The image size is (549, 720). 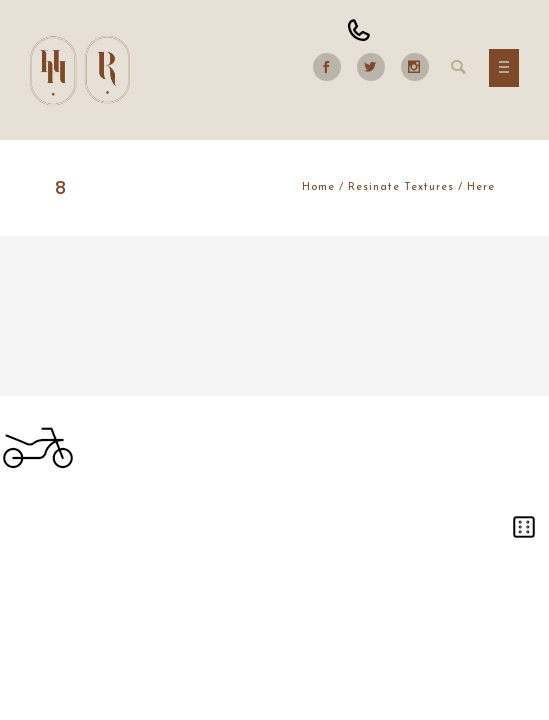 What do you see at coordinates (524, 527) in the screenshot?
I see `random selection or shuffle function` at bounding box center [524, 527].